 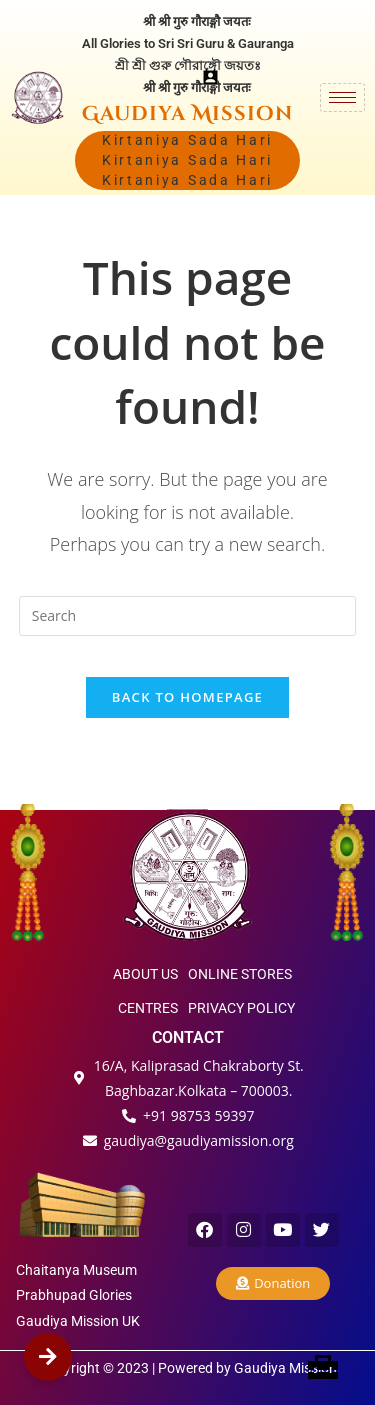 What do you see at coordinates (323, 1367) in the screenshot?
I see `access home repair services` at bounding box center [323, 1367].